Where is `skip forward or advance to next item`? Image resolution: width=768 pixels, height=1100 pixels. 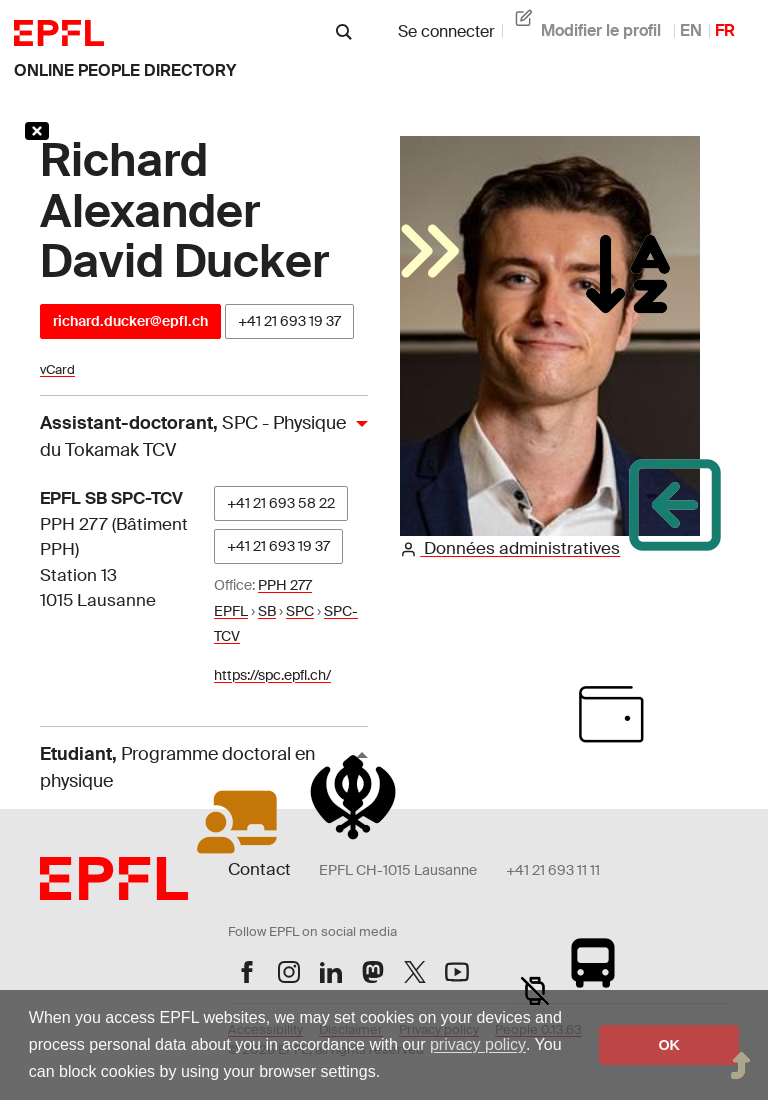 skip forward or advance to next item is located at coordinates (428, 251).